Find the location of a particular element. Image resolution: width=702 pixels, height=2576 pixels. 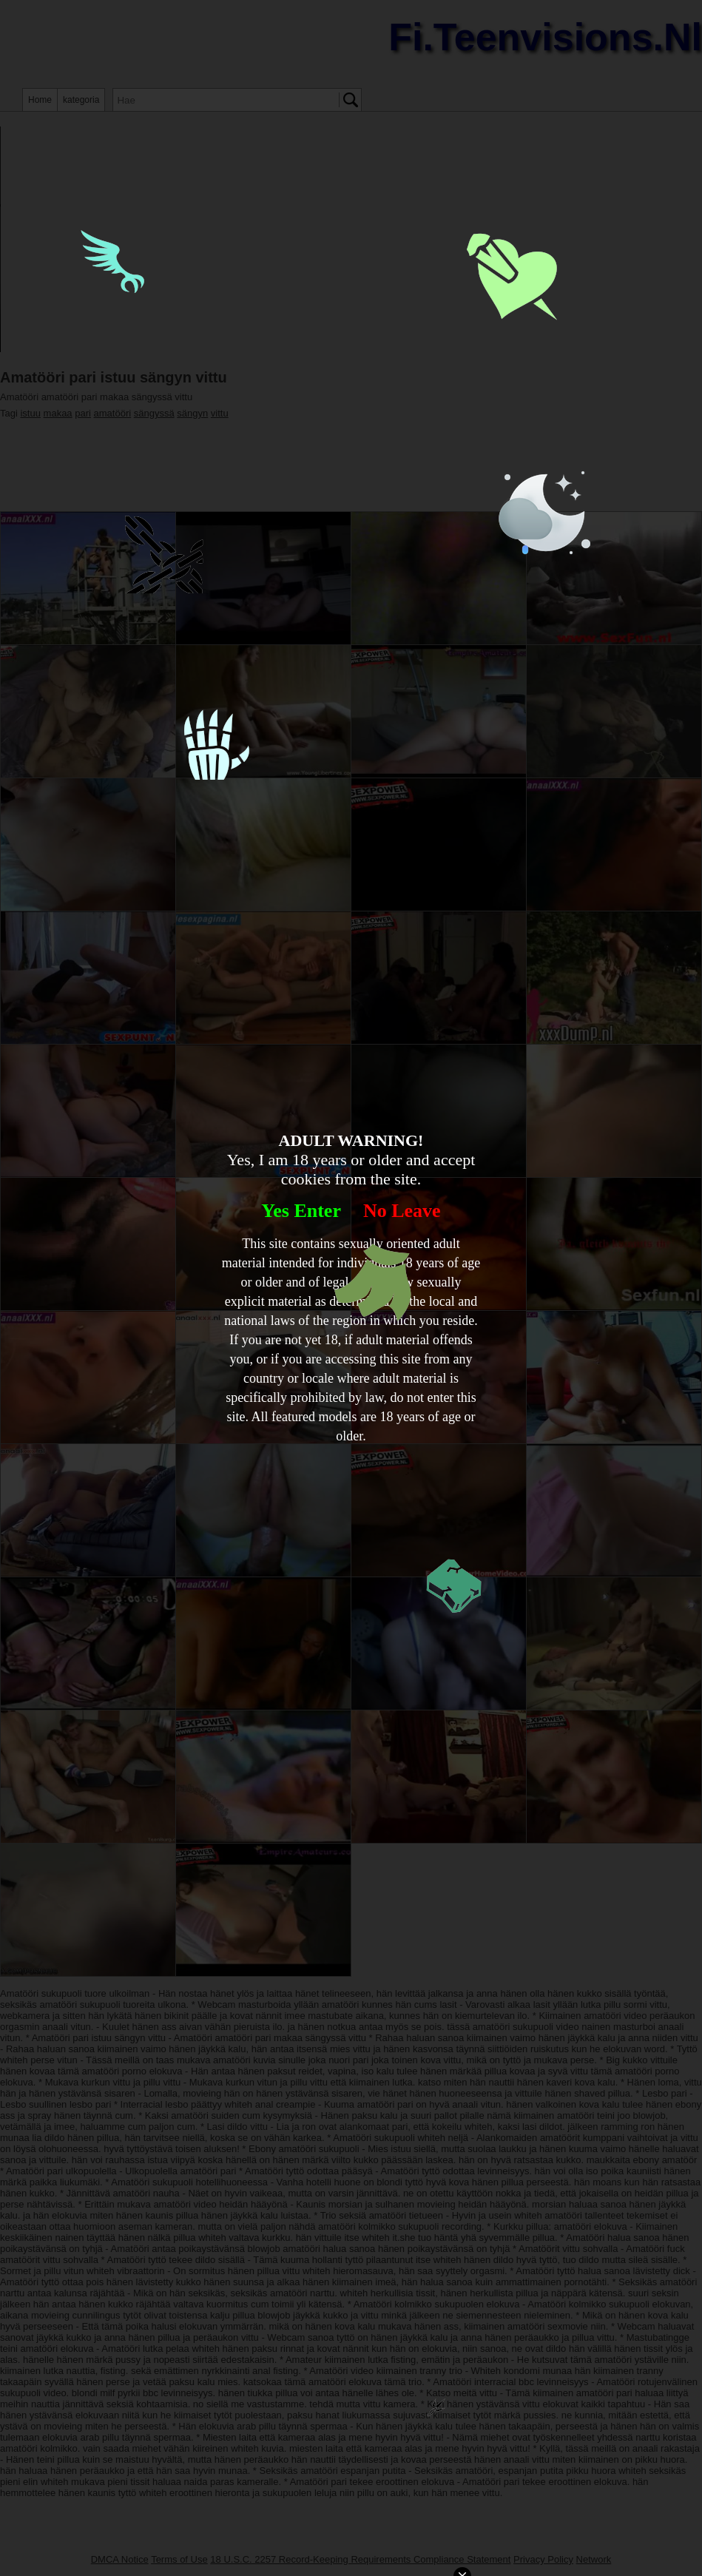

equip a cape or cloak item is located at coordinates (372, 1283).